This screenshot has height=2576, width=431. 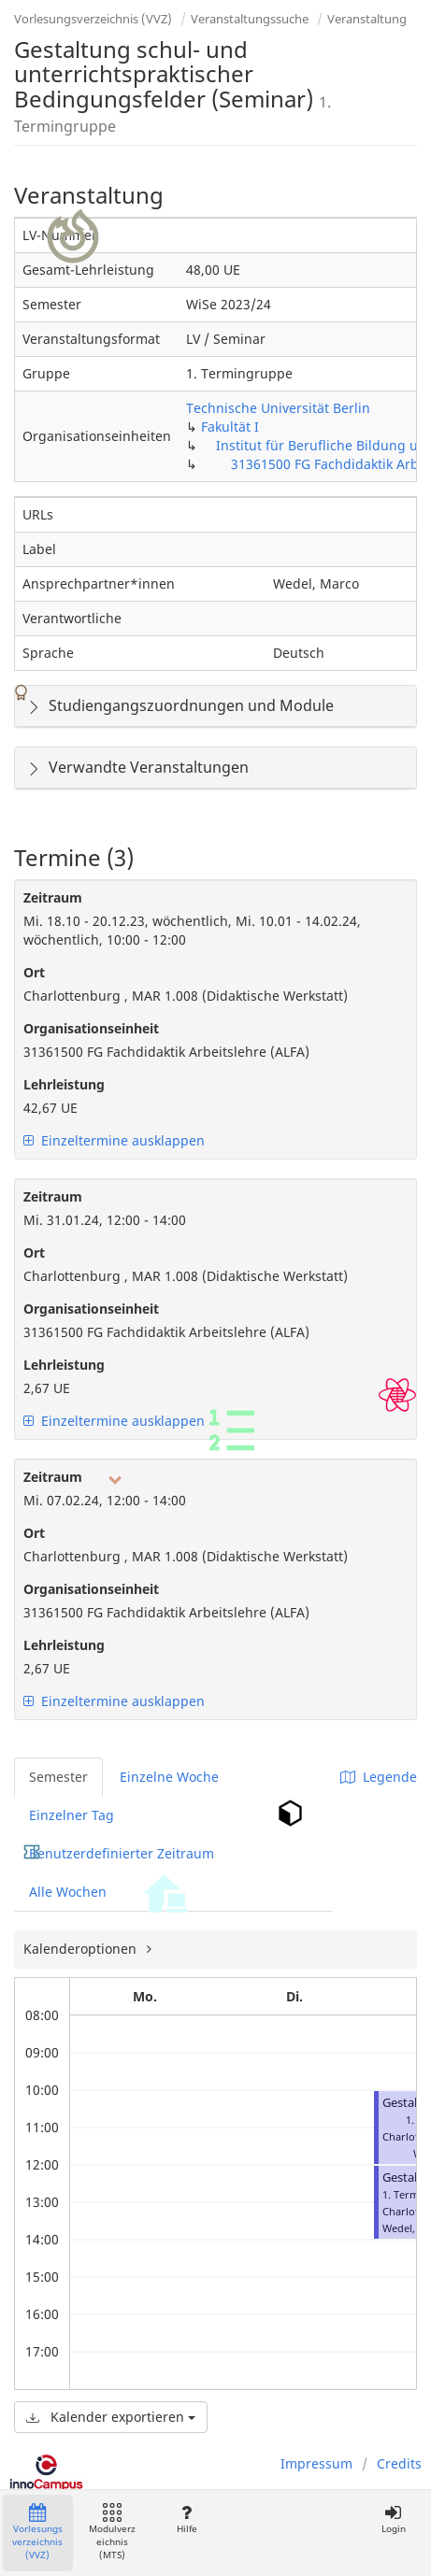 I want to click on create a numbered list, so click(x=232, y=1430).